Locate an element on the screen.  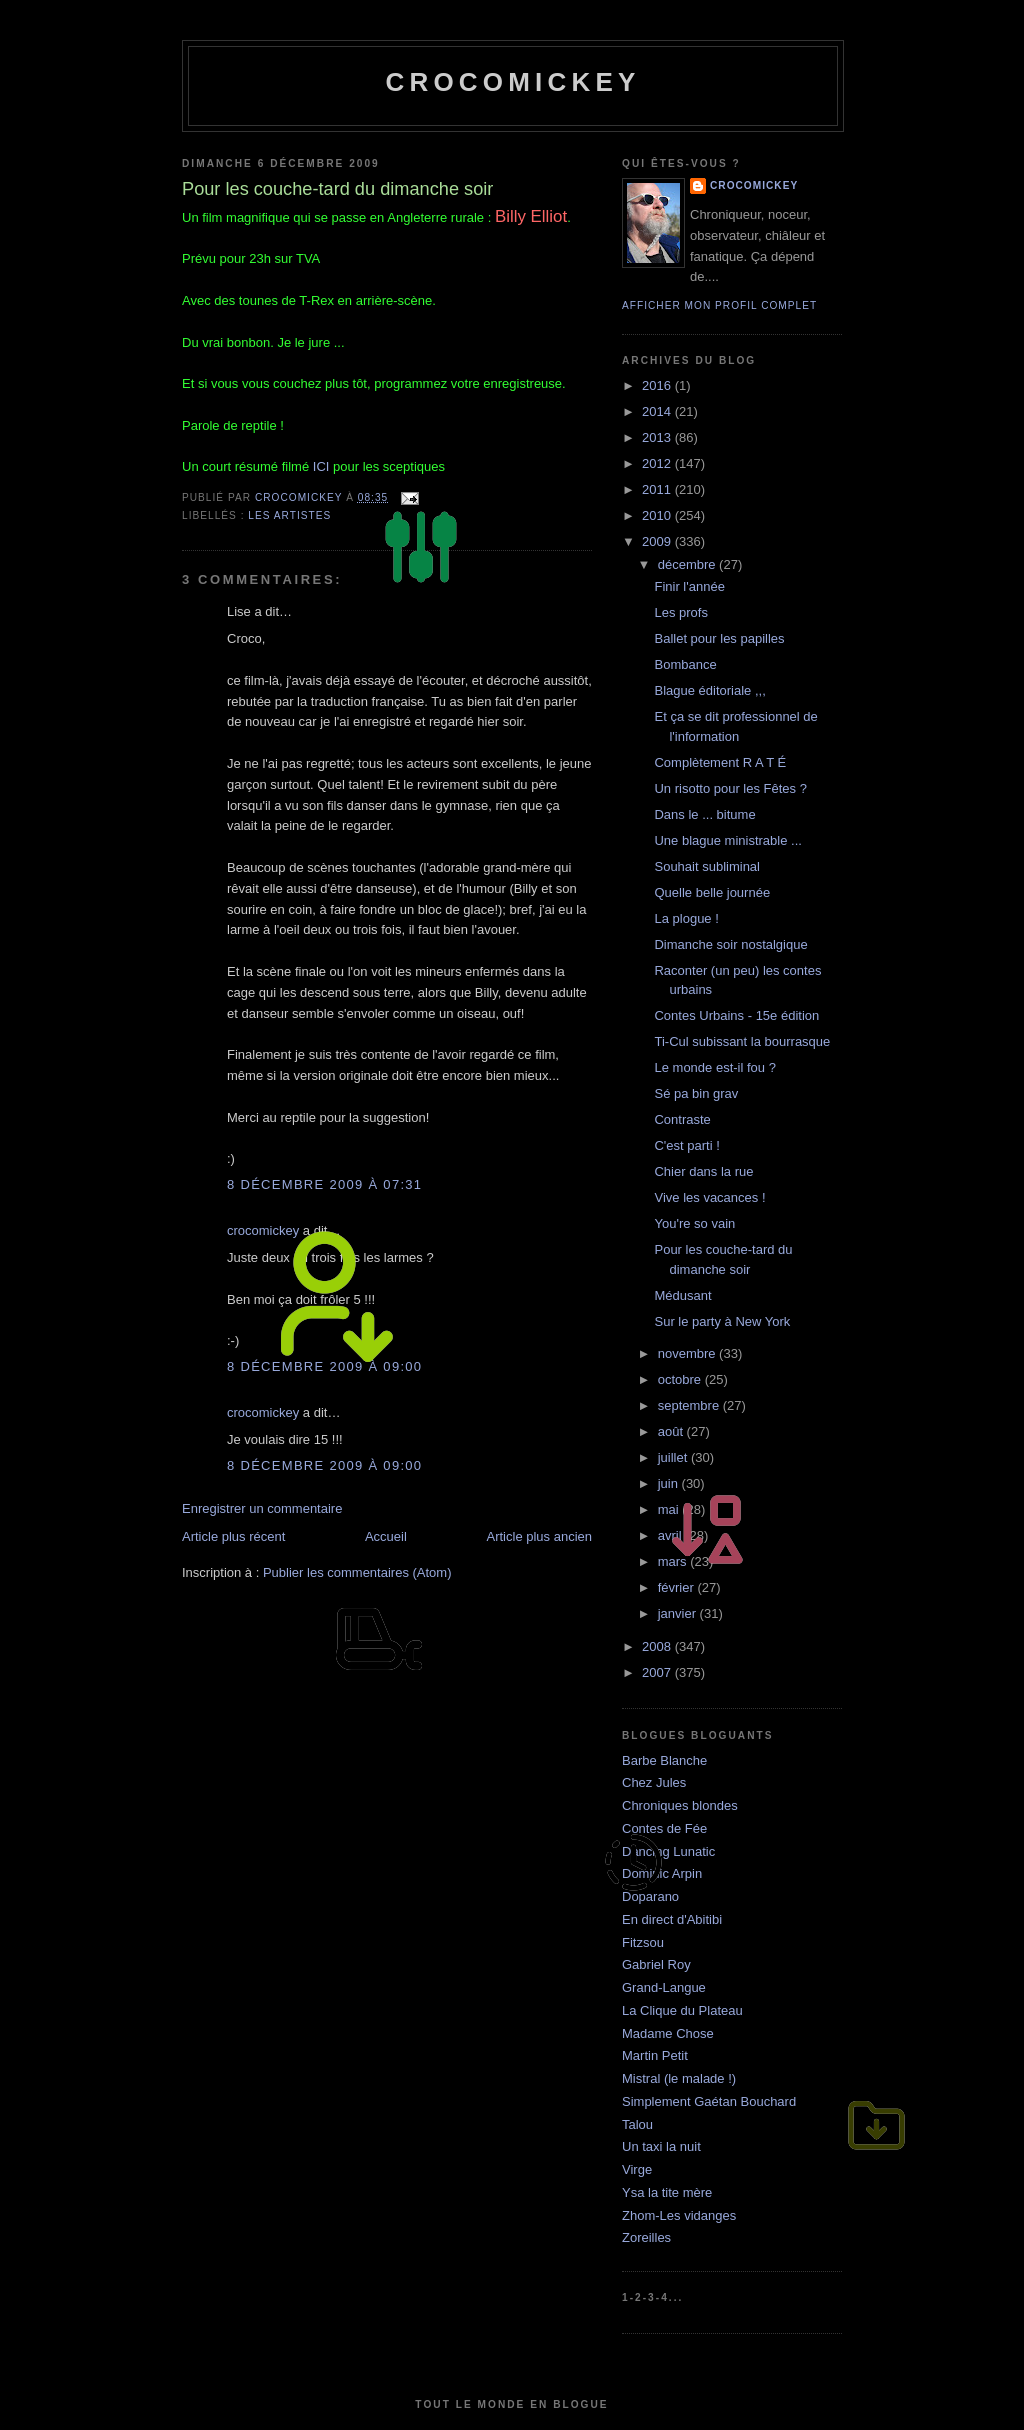
construction or building project category is located at coordinates (379, 1639).